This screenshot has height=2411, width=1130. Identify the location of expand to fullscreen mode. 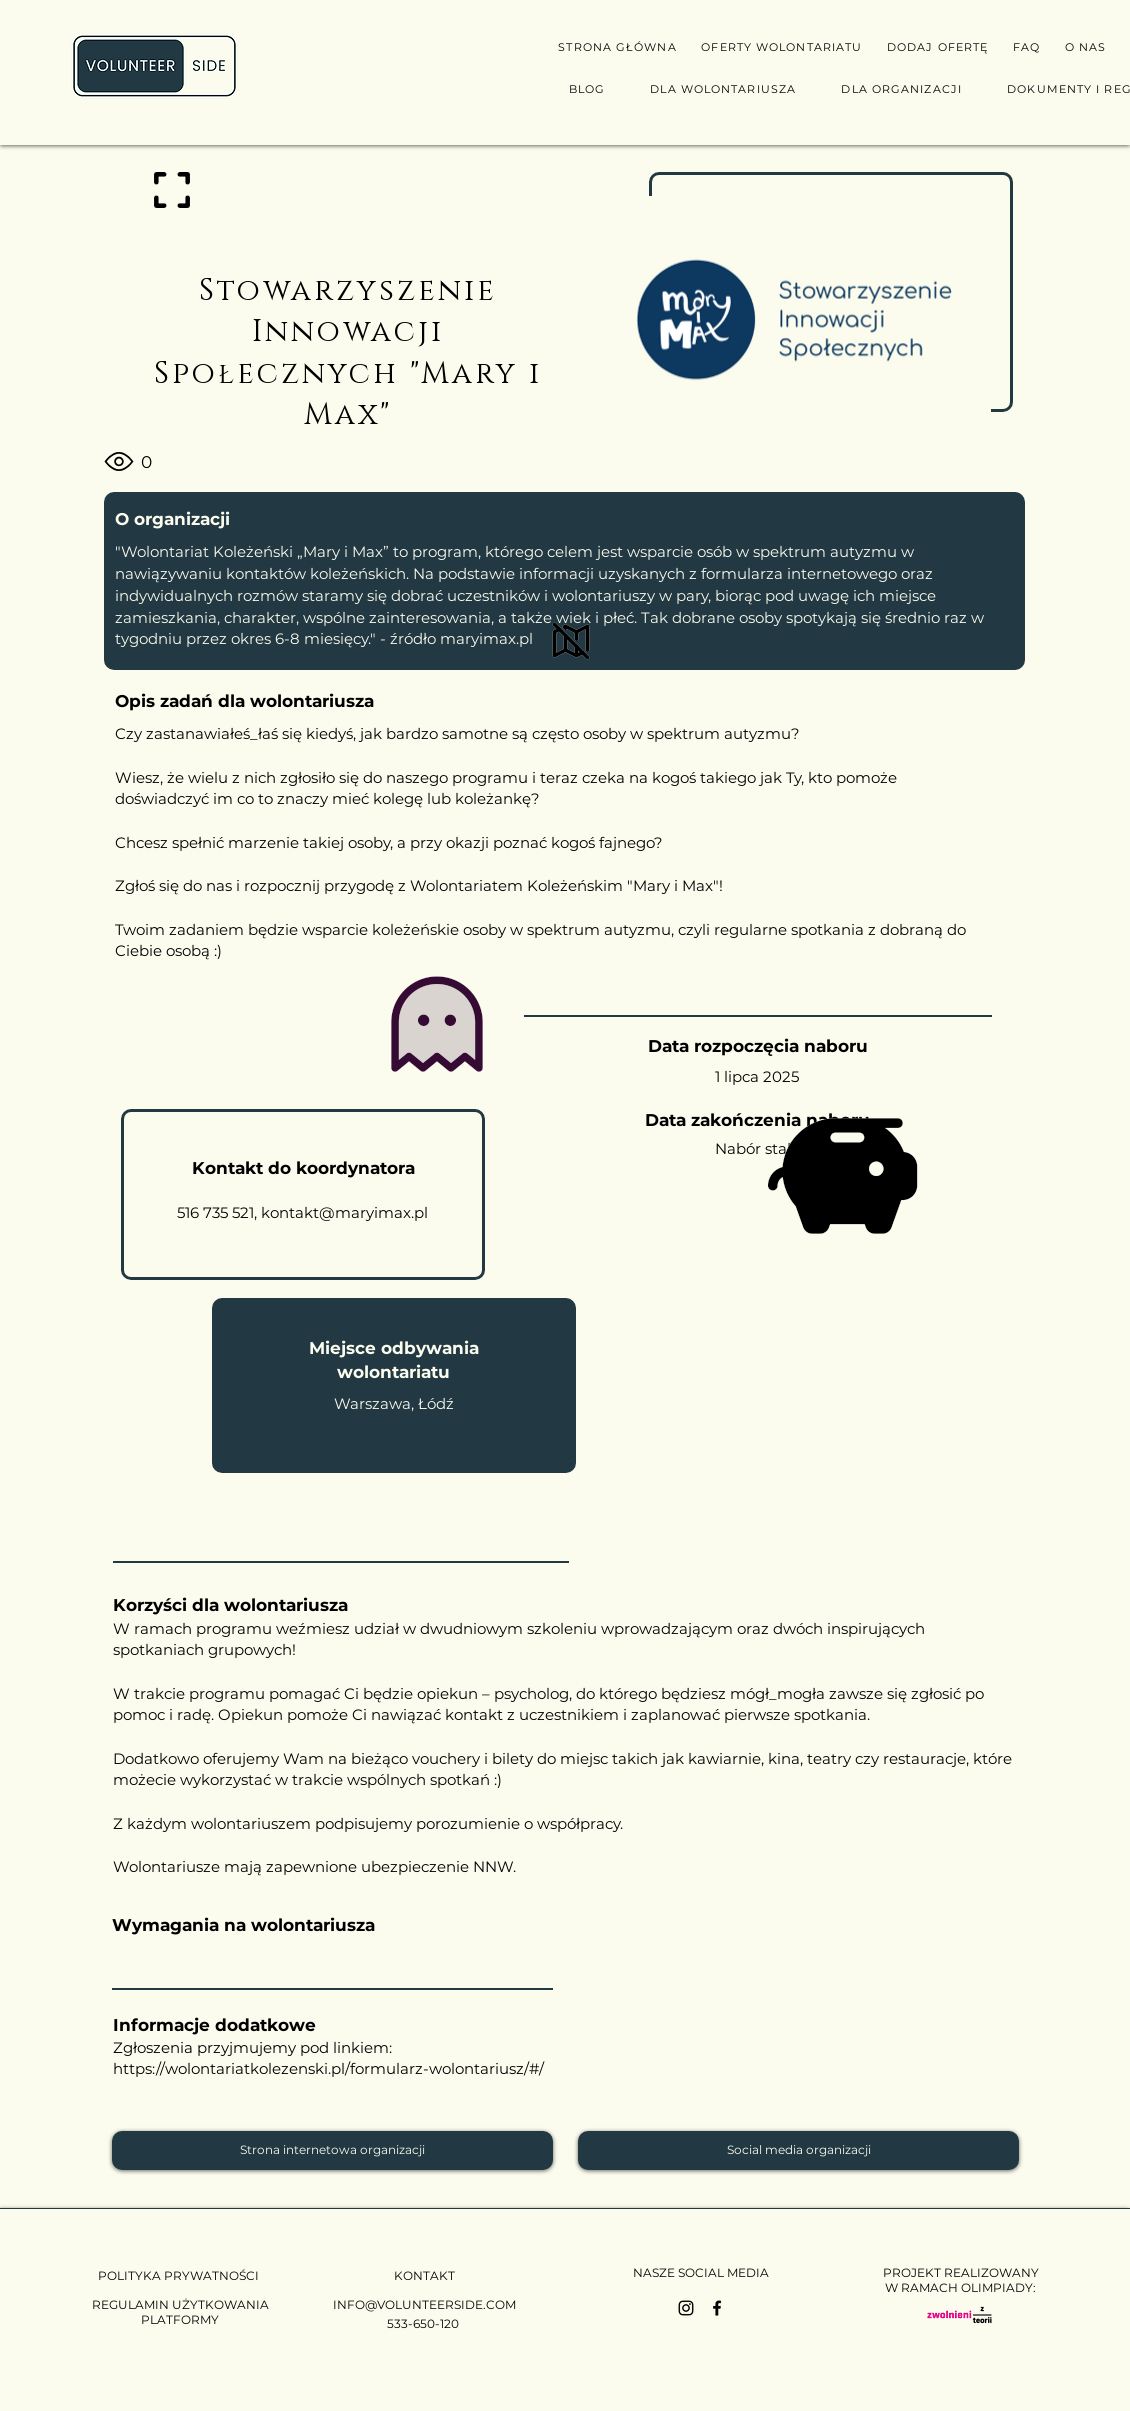
(172, 190).